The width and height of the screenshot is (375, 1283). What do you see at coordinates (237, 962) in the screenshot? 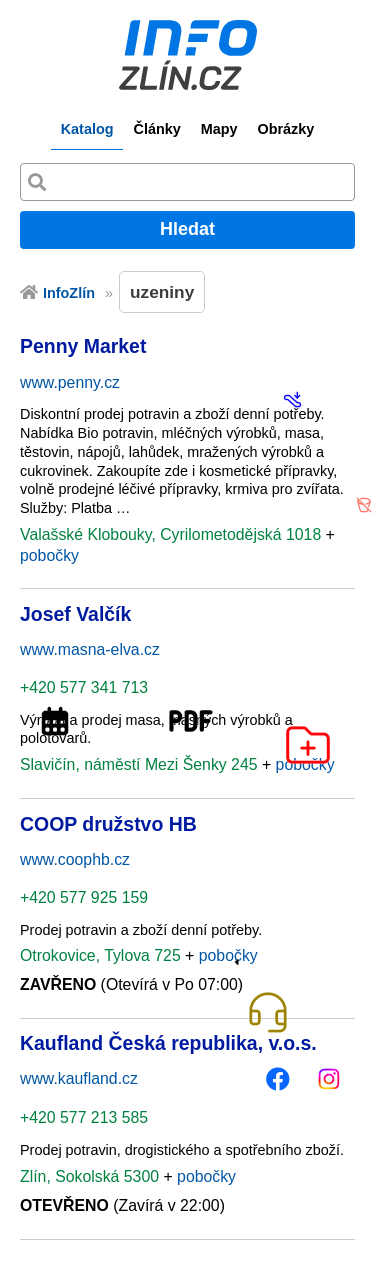
I see `navigate to the previous item or screen` at bounding box center [237, 962].